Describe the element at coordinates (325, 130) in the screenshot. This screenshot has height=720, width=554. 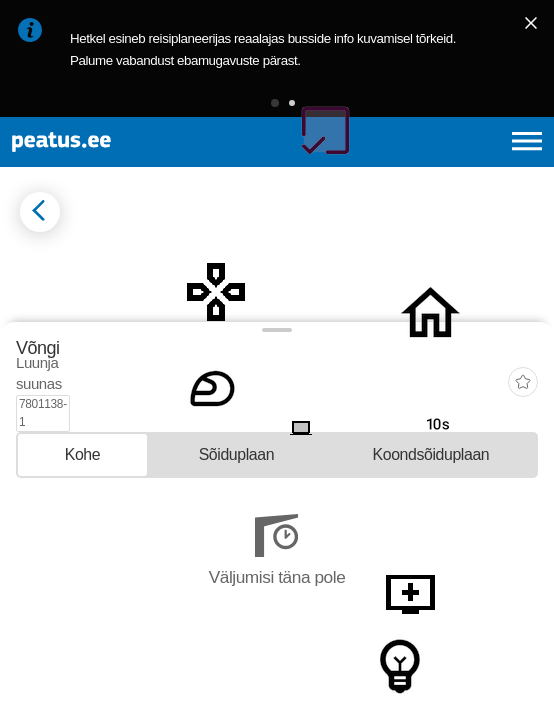
I see `mark task as complete` at that location.